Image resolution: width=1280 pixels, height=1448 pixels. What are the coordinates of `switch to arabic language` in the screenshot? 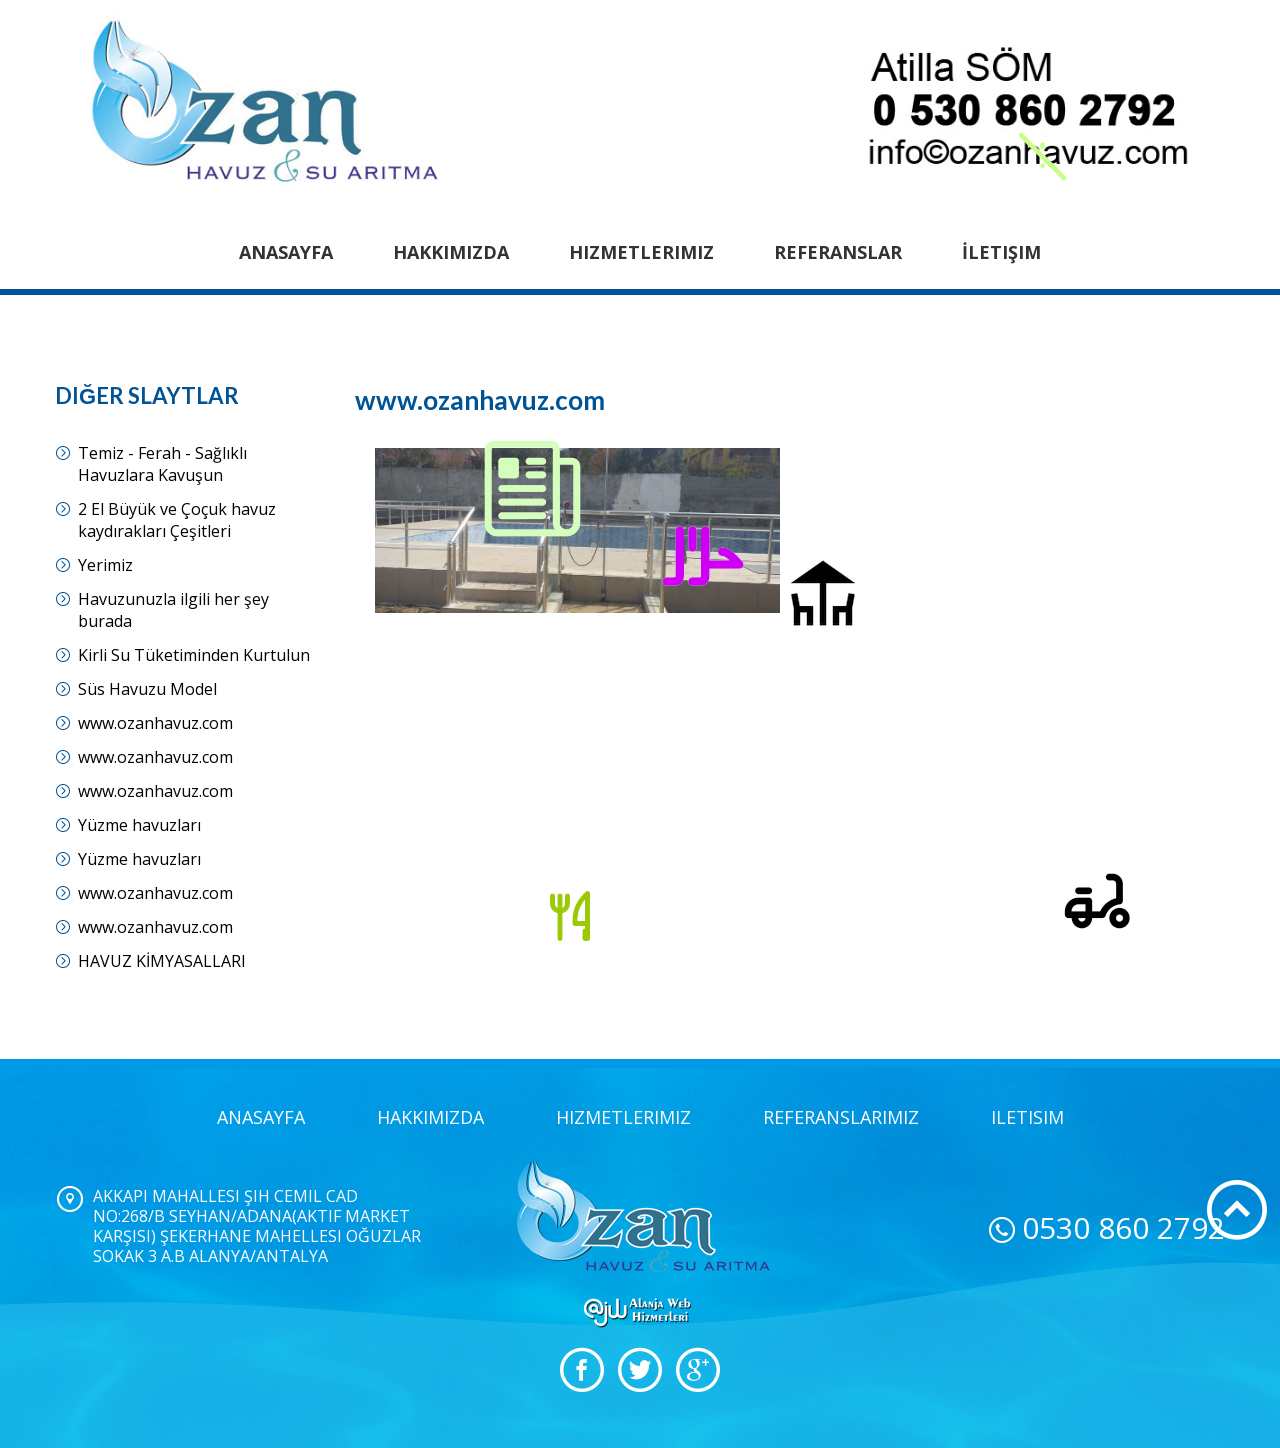 It's located at (701, 556).